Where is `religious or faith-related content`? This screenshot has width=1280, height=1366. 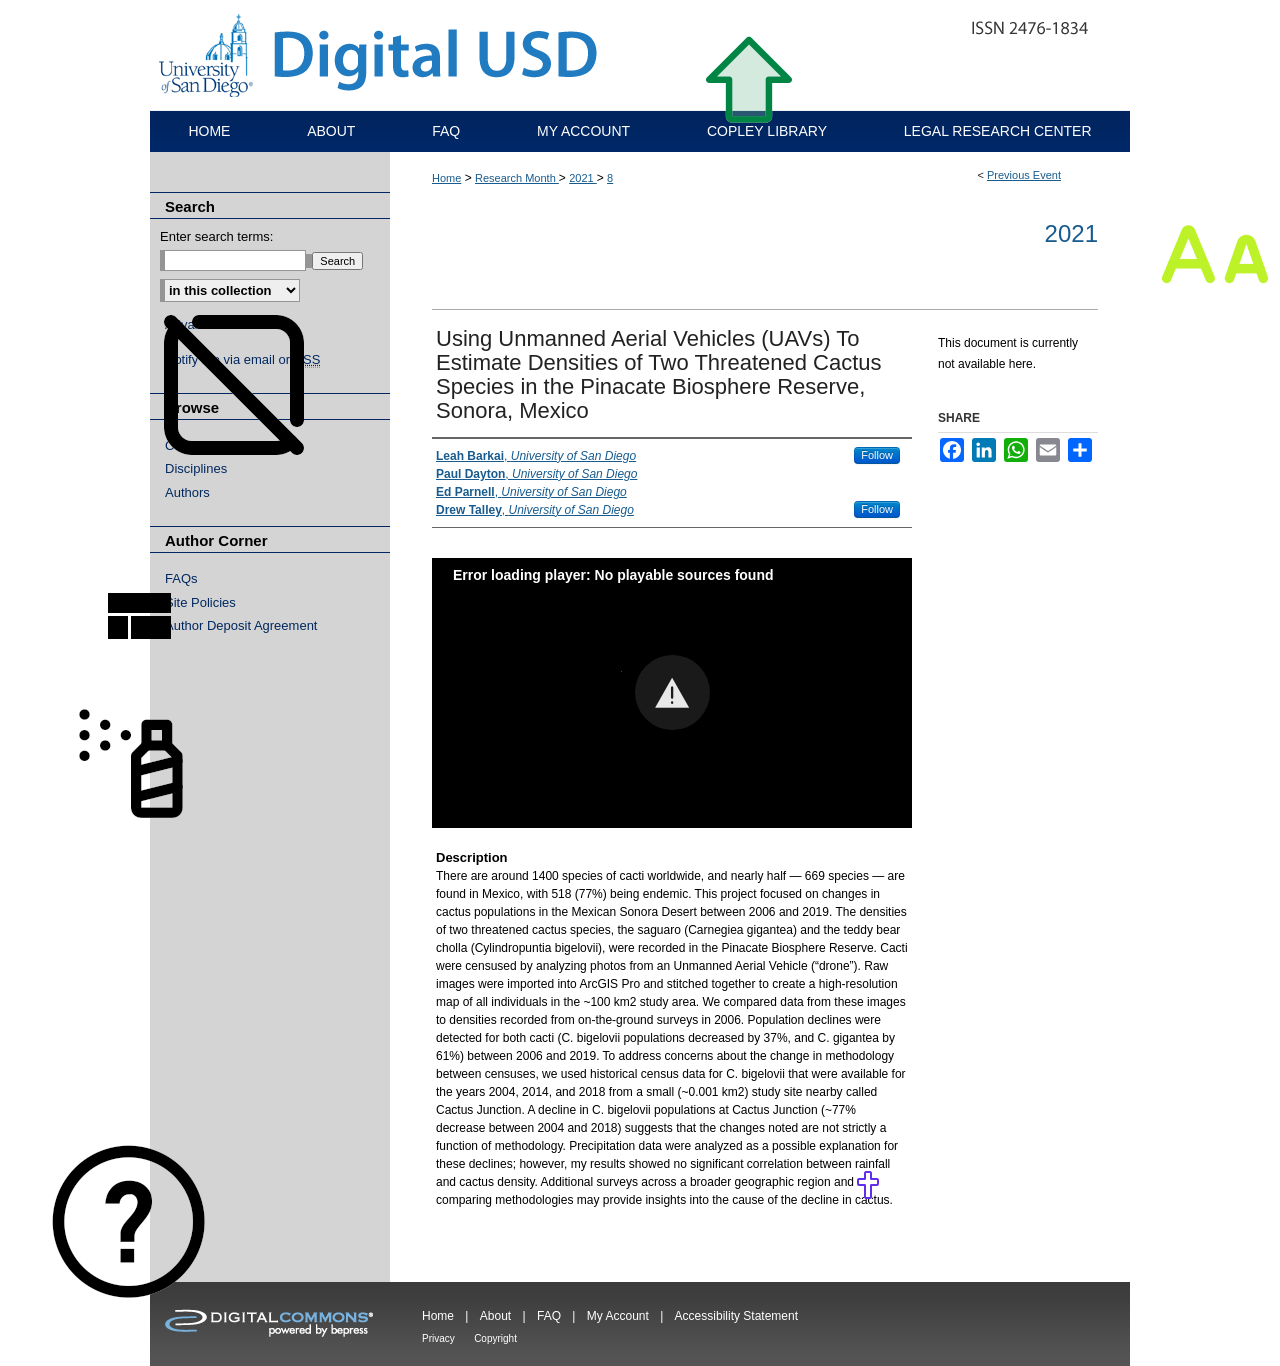 religious or faith-related content is located at coordinates (868, 1185).